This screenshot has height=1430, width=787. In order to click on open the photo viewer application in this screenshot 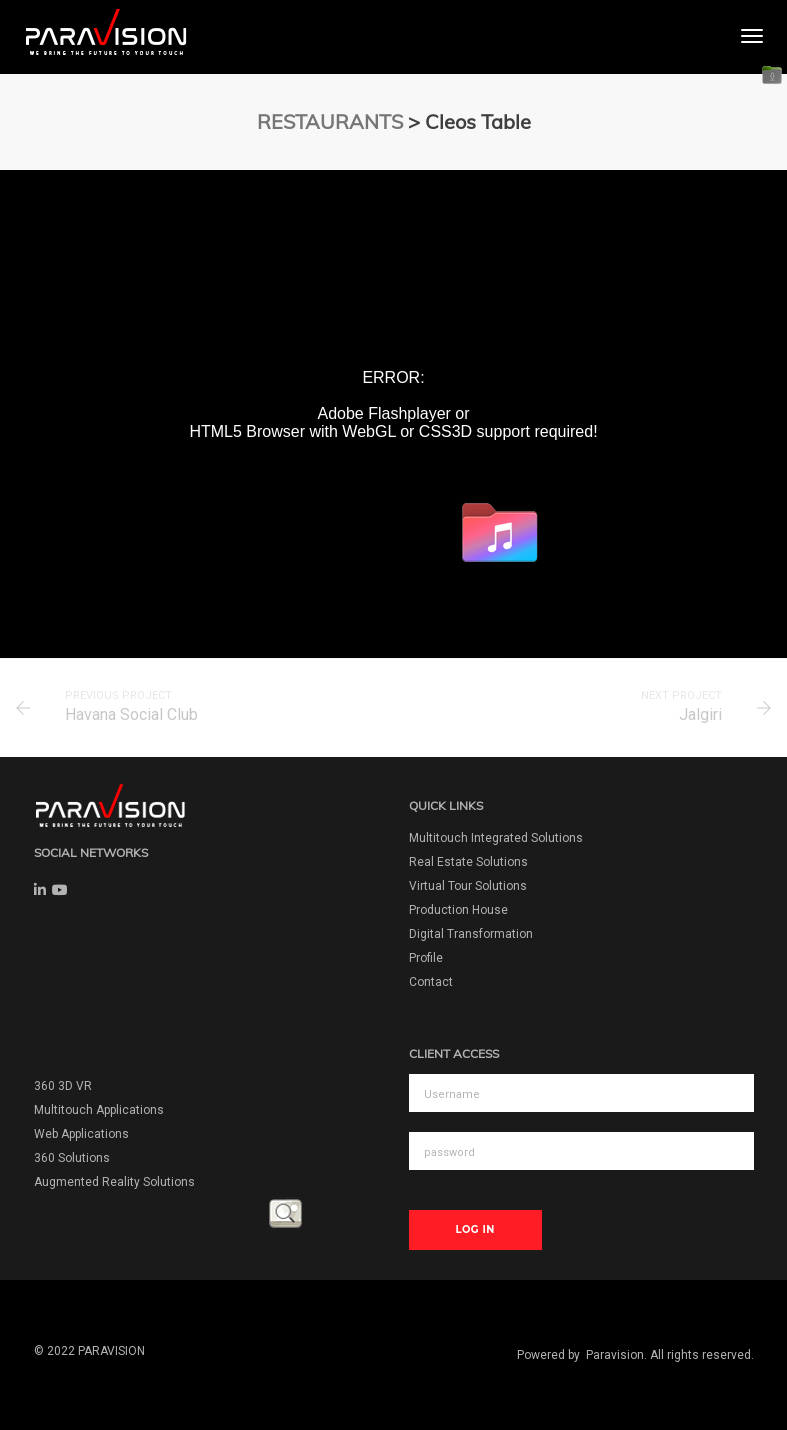, I will do `click(285, 1213)`.